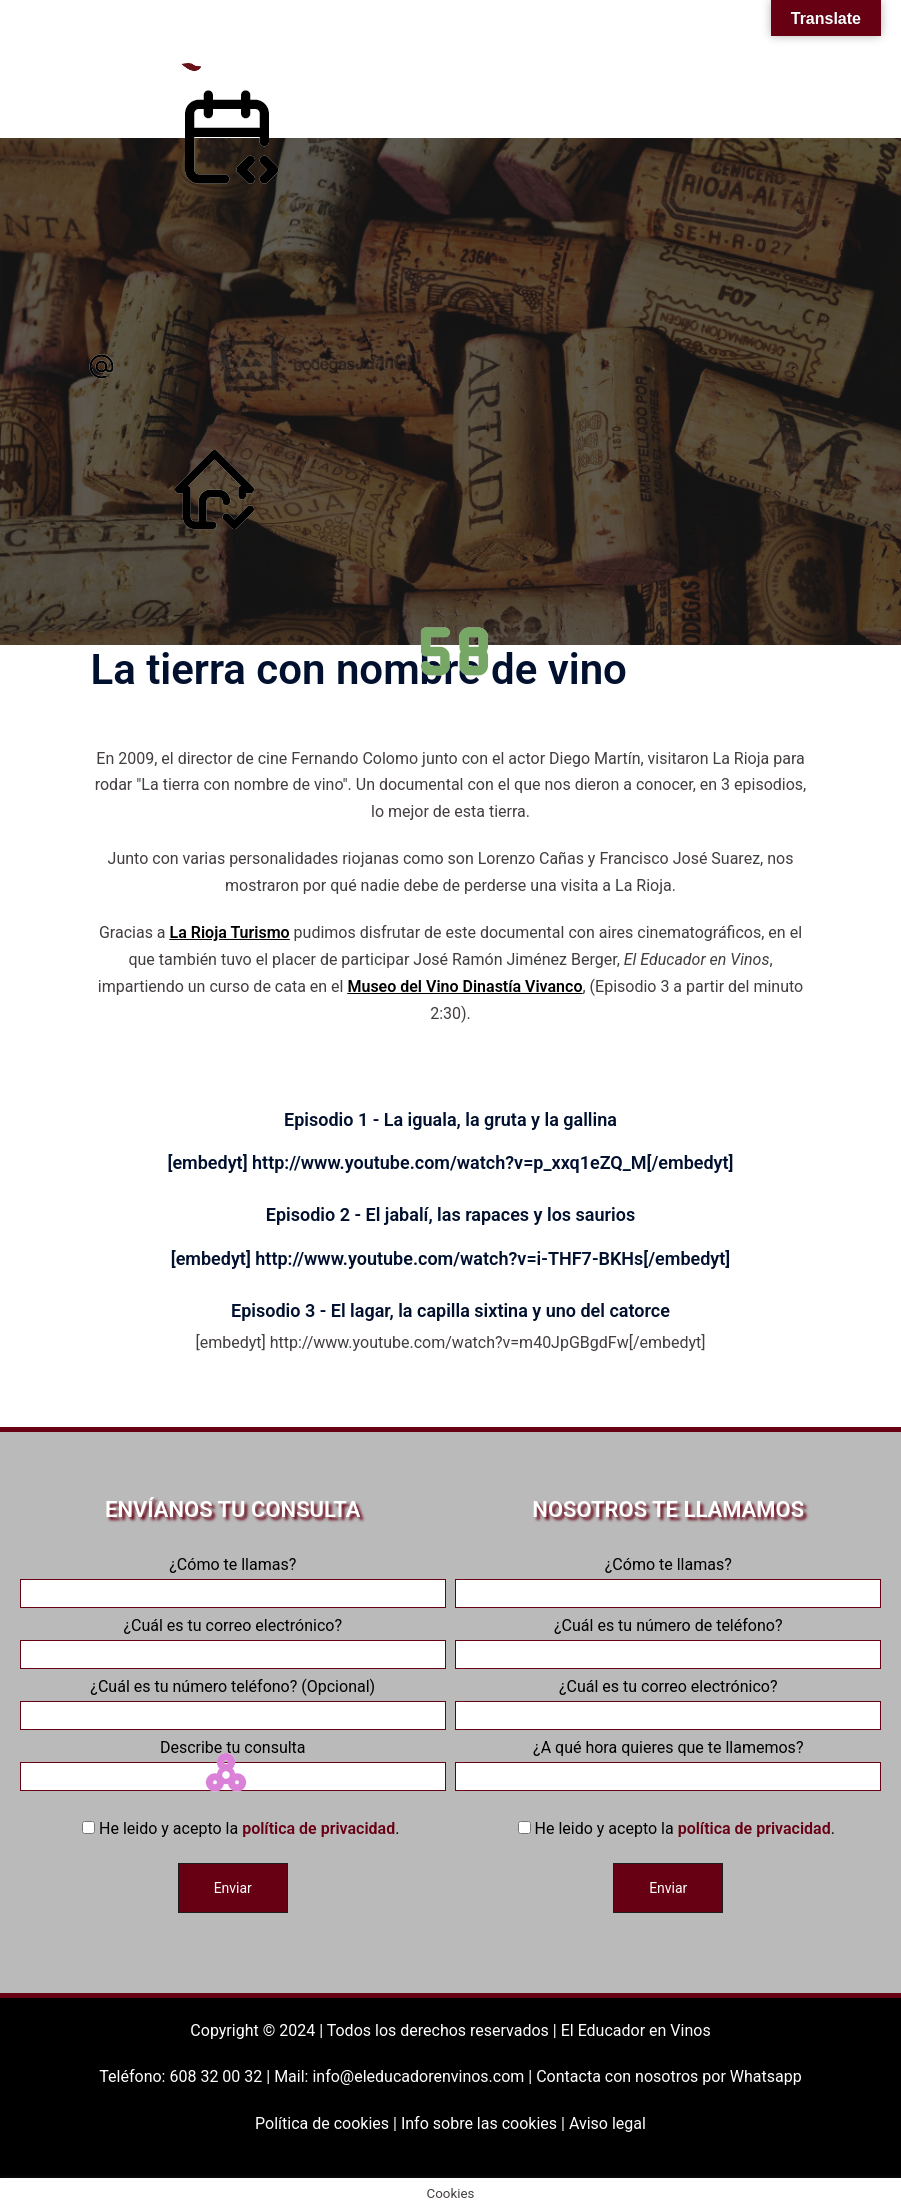 Image resolution: width=901 pixels, height=2211 pixels. Describe the element at coordinates (454, 651) in the screenshot. I see `indicates item number 58 in a list or sequence` at that location.